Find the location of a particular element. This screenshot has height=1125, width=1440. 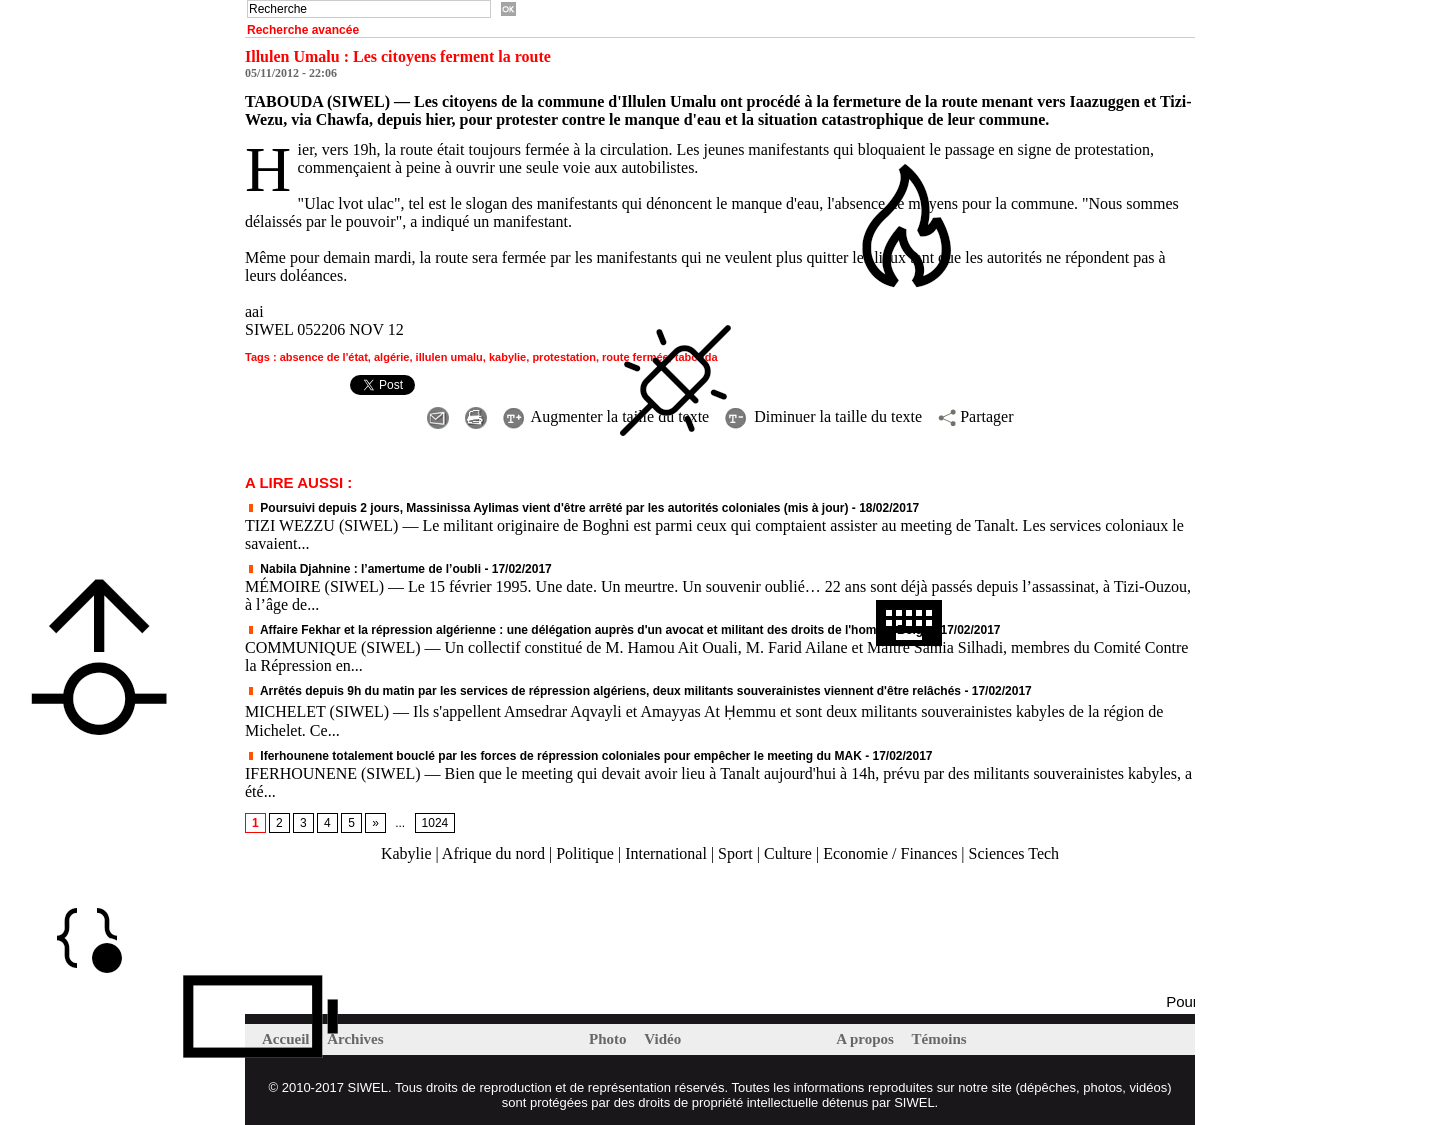

indicates trending or popular content is located at coordinates (906, 225).